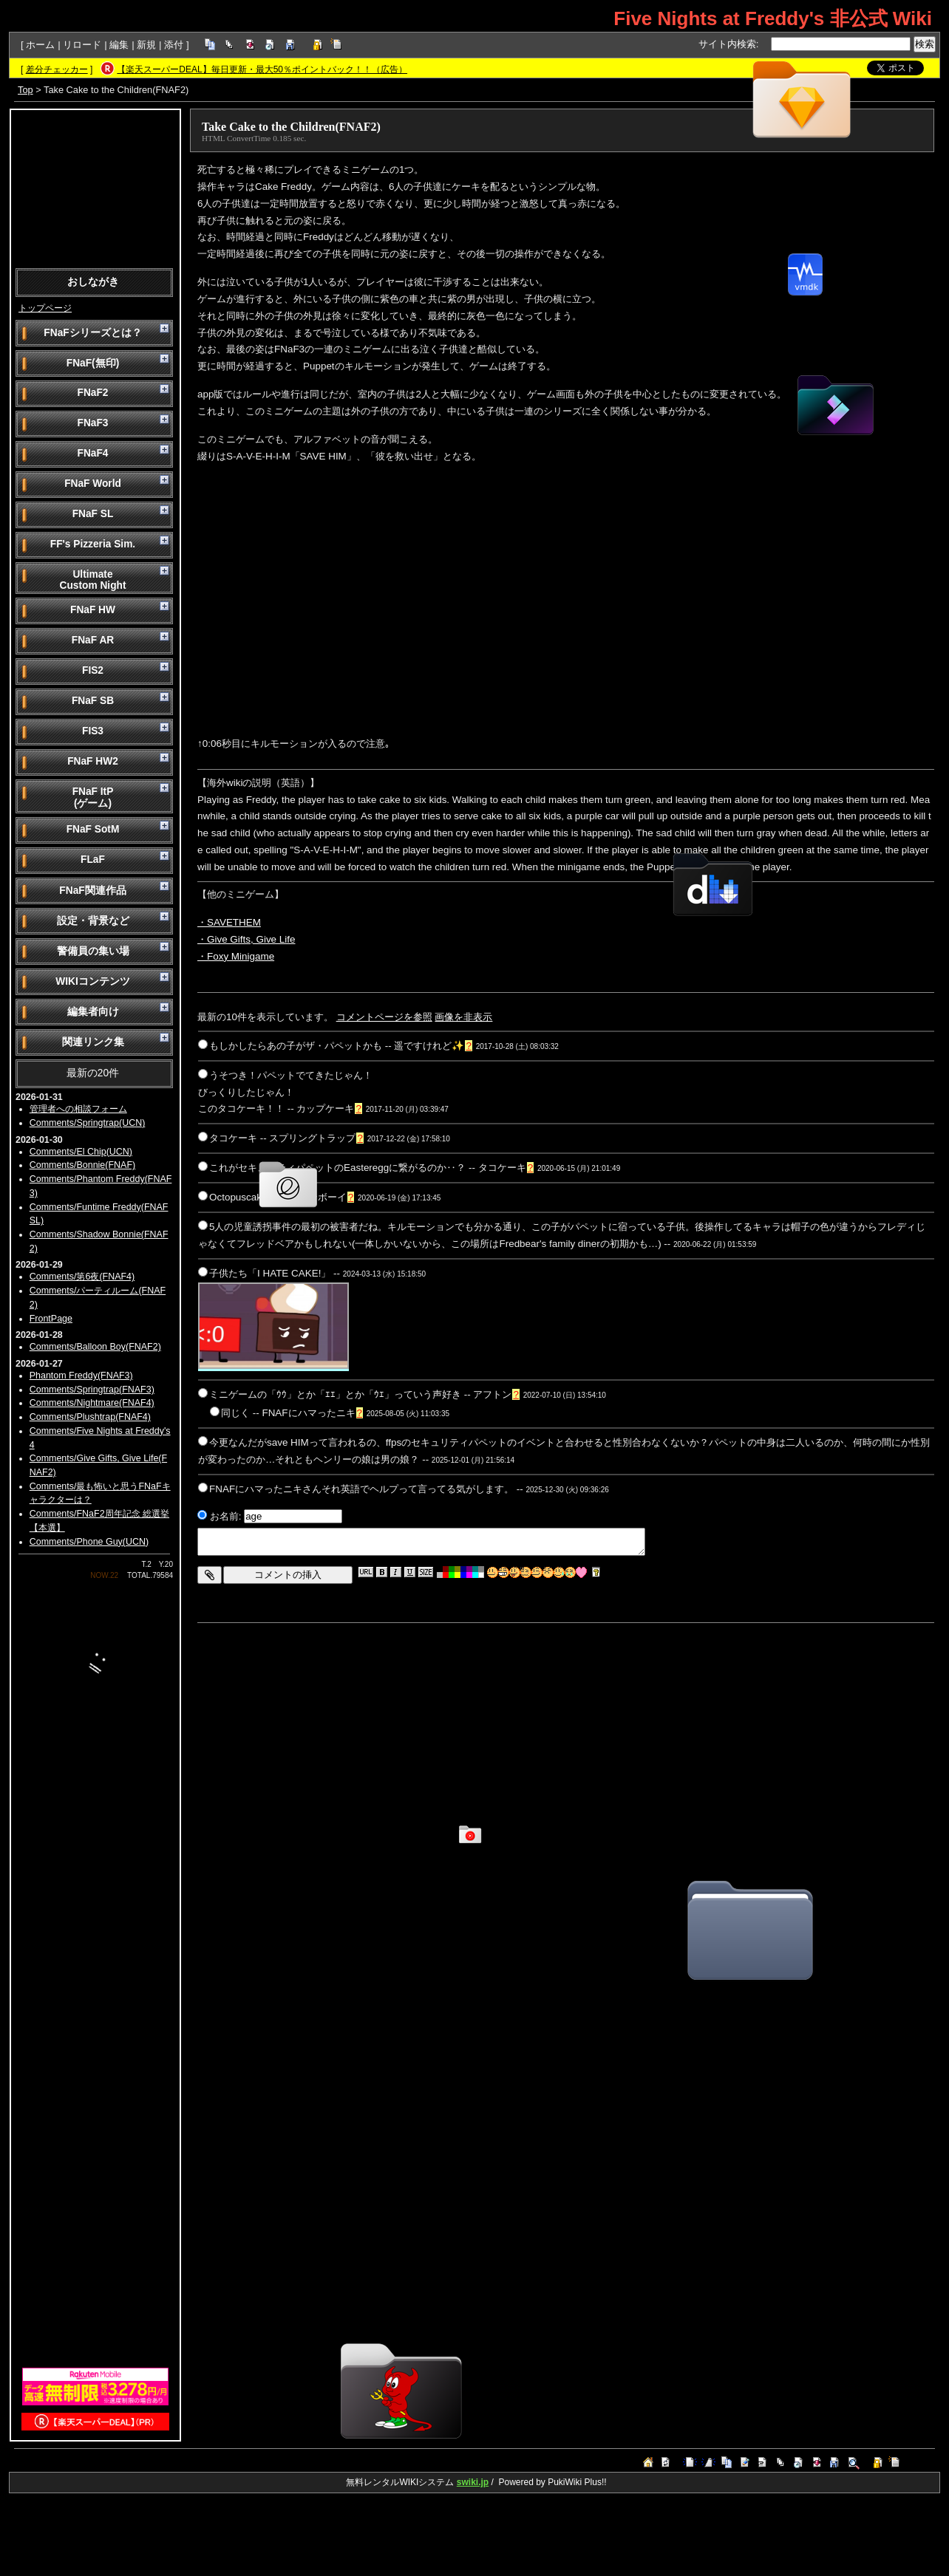 This screenshot has height=2576, width=949. Describe the element at coordinates (470, 1835) in the screenshot. I see `open youtube music downloads folder` at that location.